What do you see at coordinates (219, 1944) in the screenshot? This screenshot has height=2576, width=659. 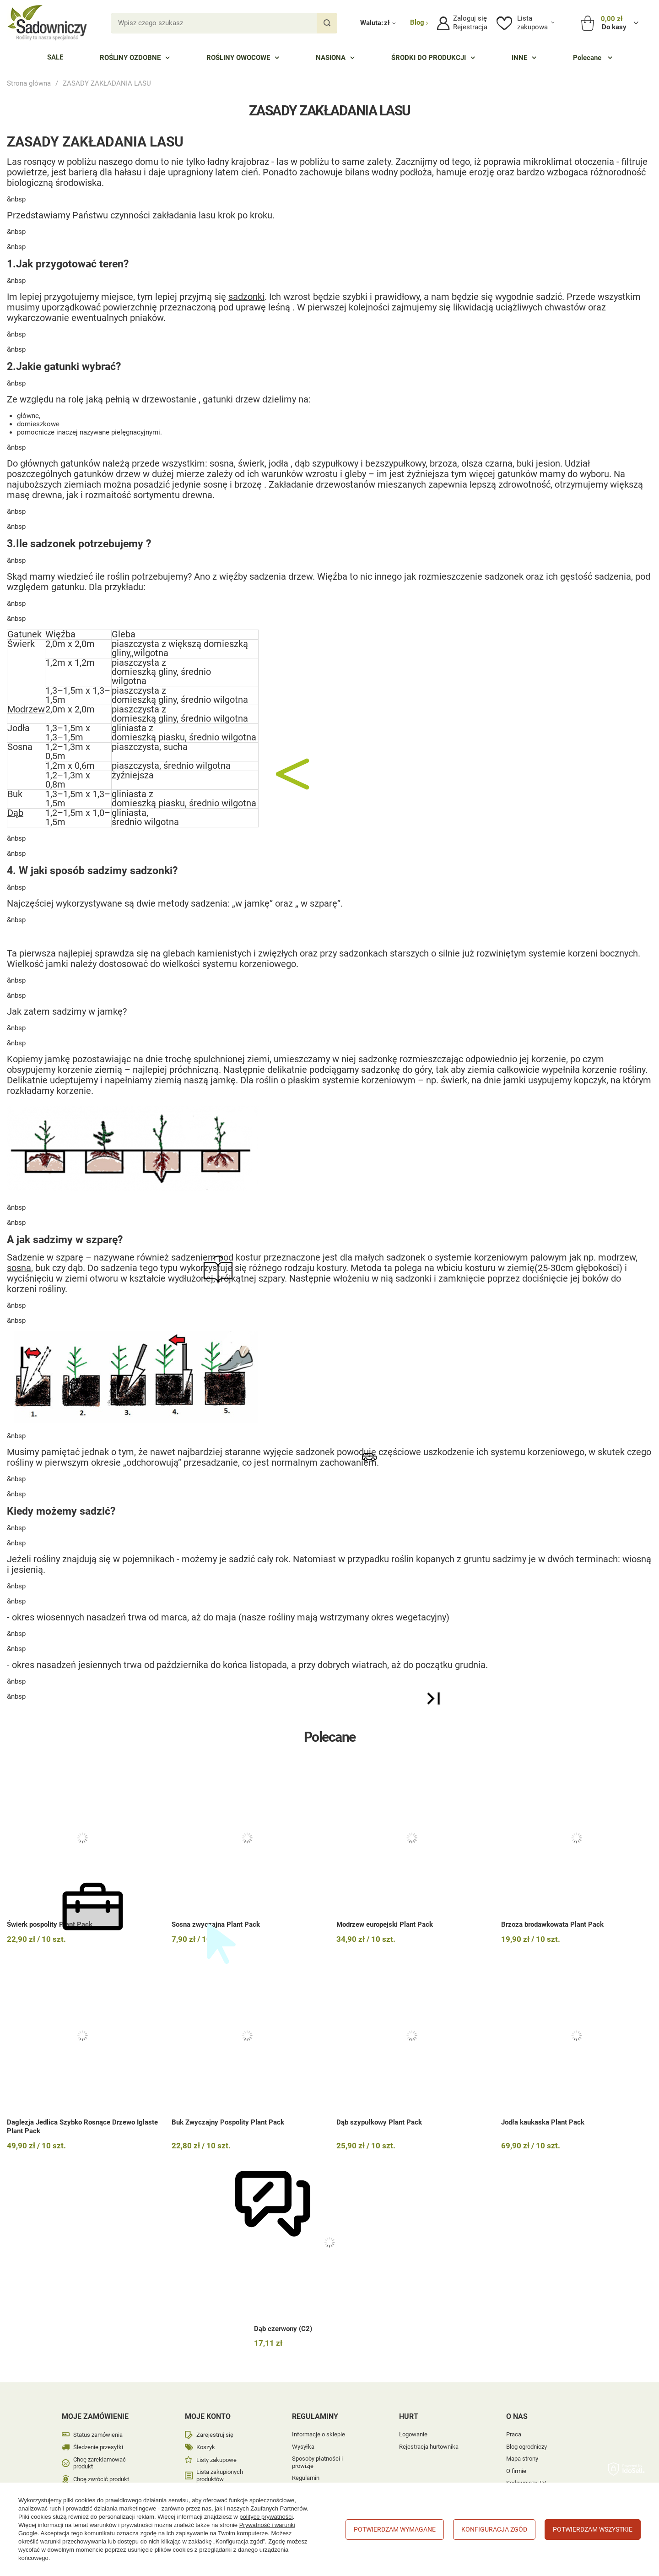 I see `cursor or pointer indicator` at bounding box center [219, 1944].